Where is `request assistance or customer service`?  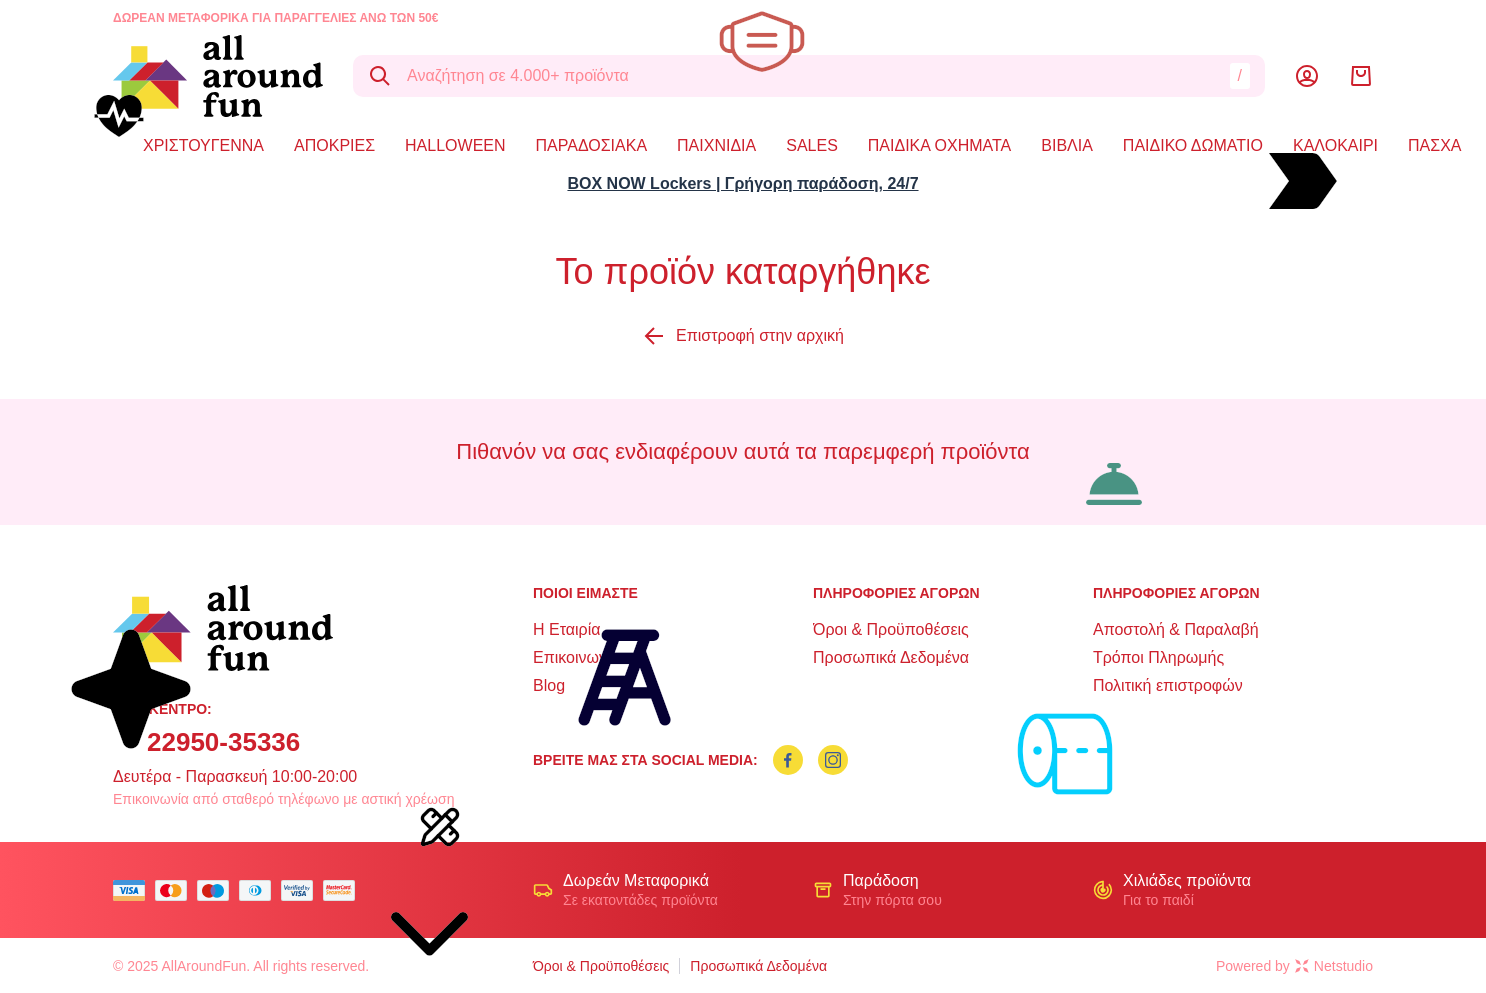 request assistance or customer service is located at coordinates (1114, 484).